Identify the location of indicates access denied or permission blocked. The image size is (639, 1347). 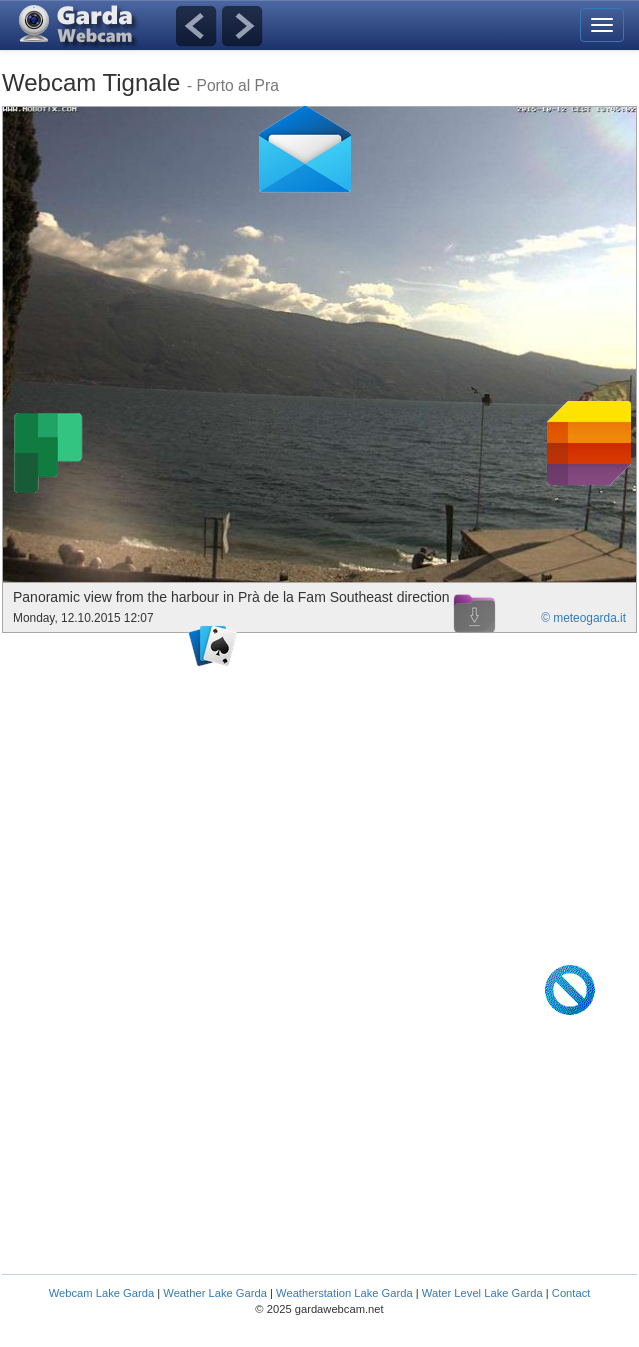
(570, 990).